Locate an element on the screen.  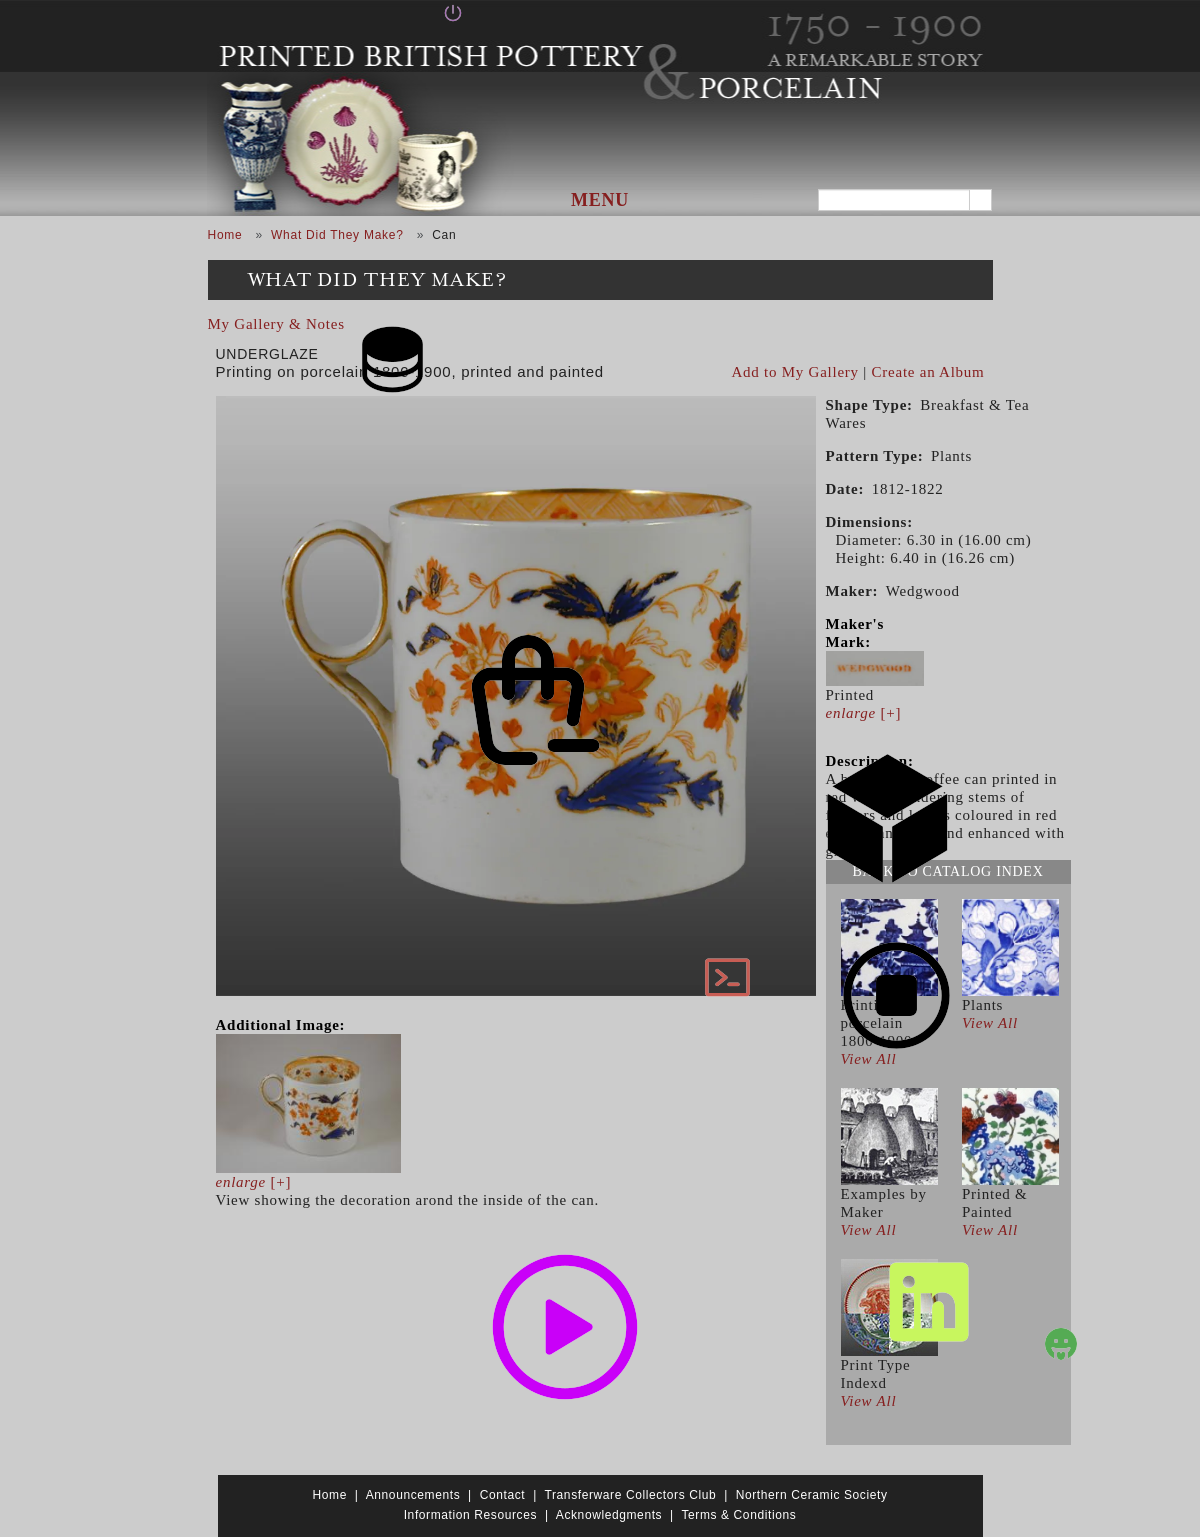
access database or data storage is located at coordinates (392, 359).